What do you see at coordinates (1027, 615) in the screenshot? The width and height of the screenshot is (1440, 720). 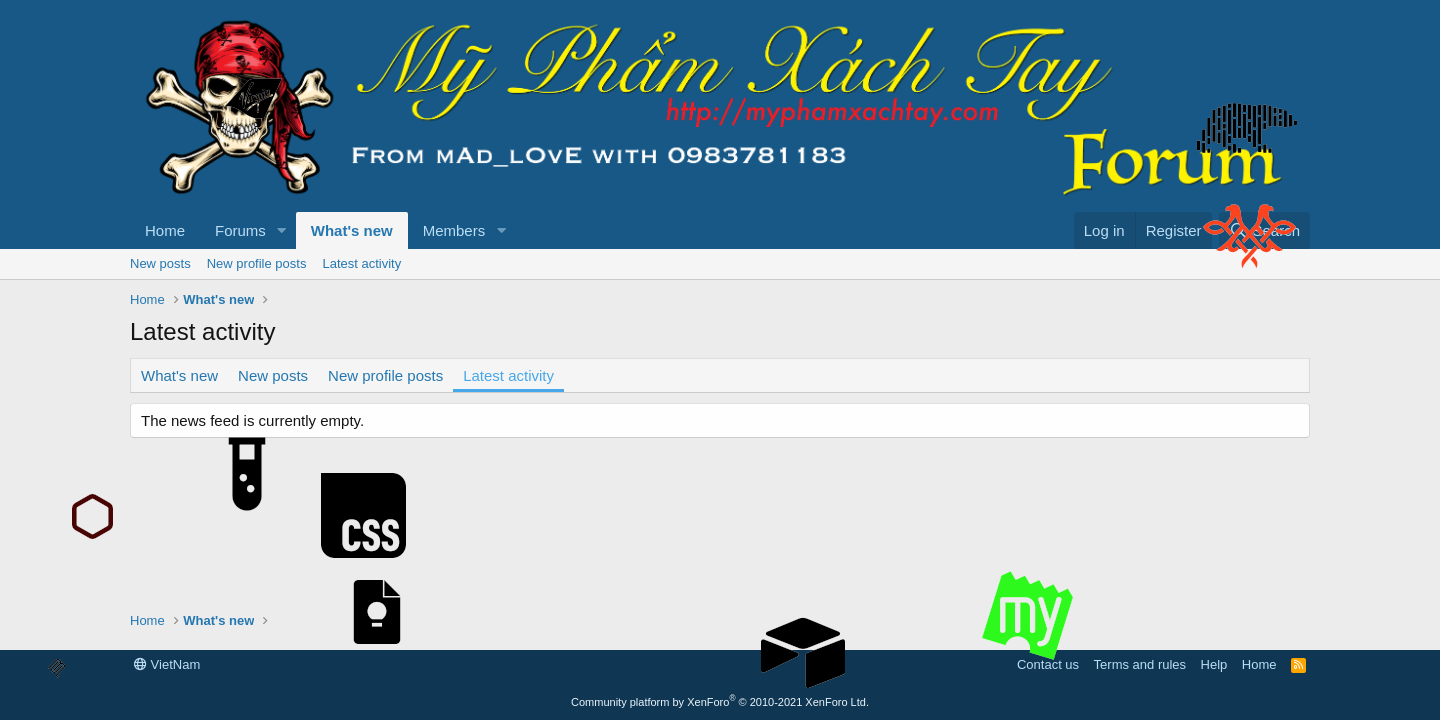 I see `open BookMyShow app` at bounding box center [1027, 615].